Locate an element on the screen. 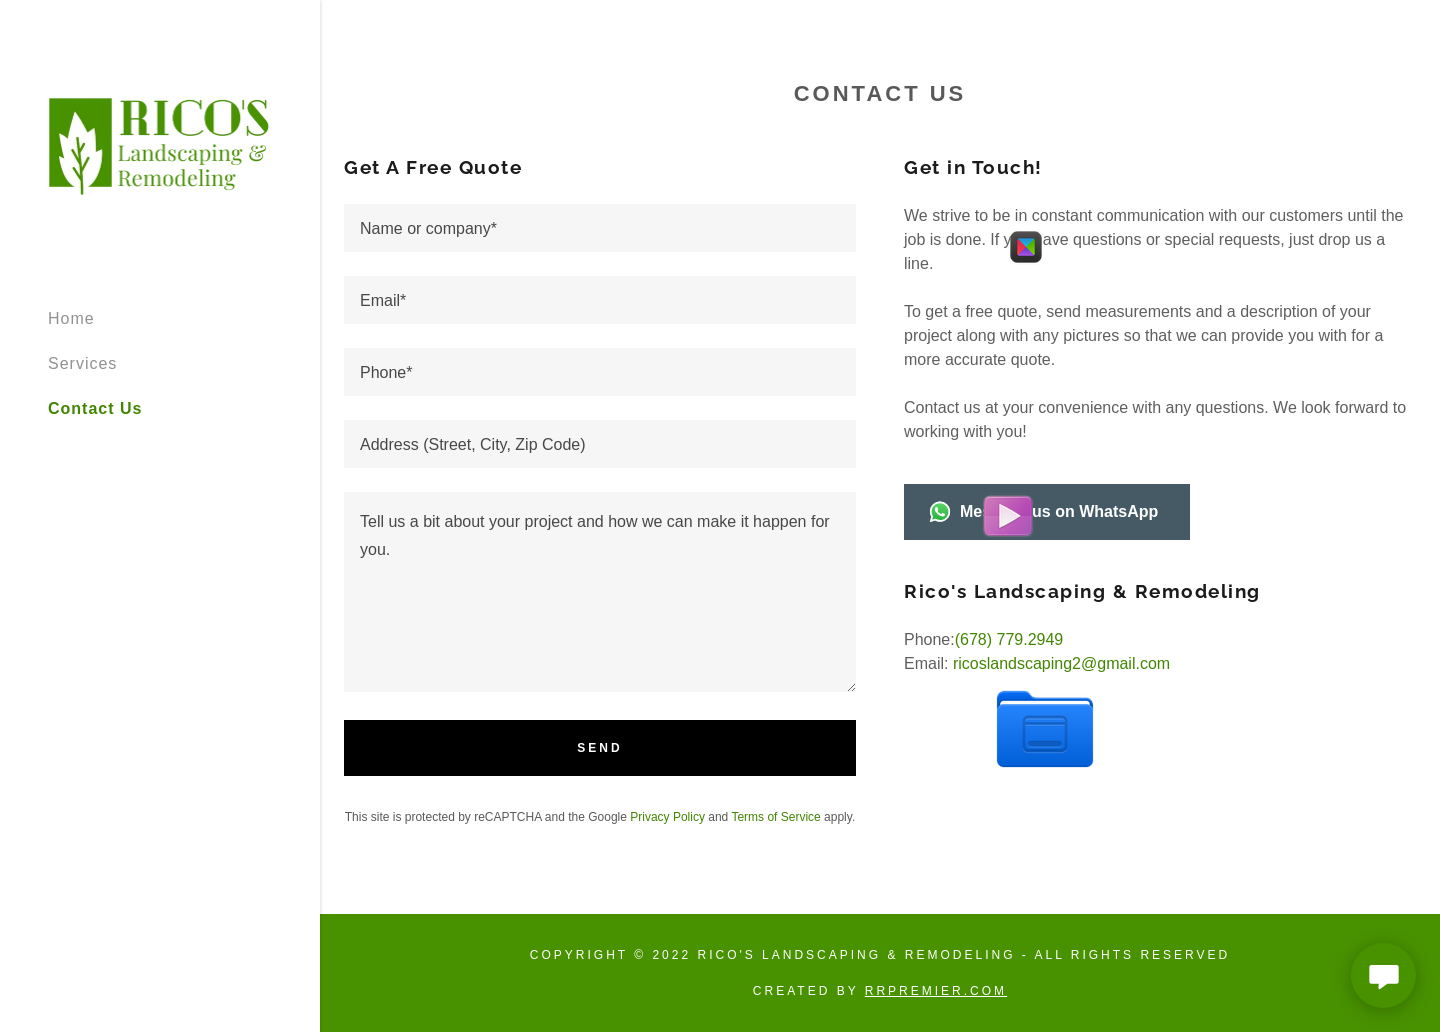 This screenshot has height=1032, width=1440. open desktop folder is located at coordinates (1045, 729).